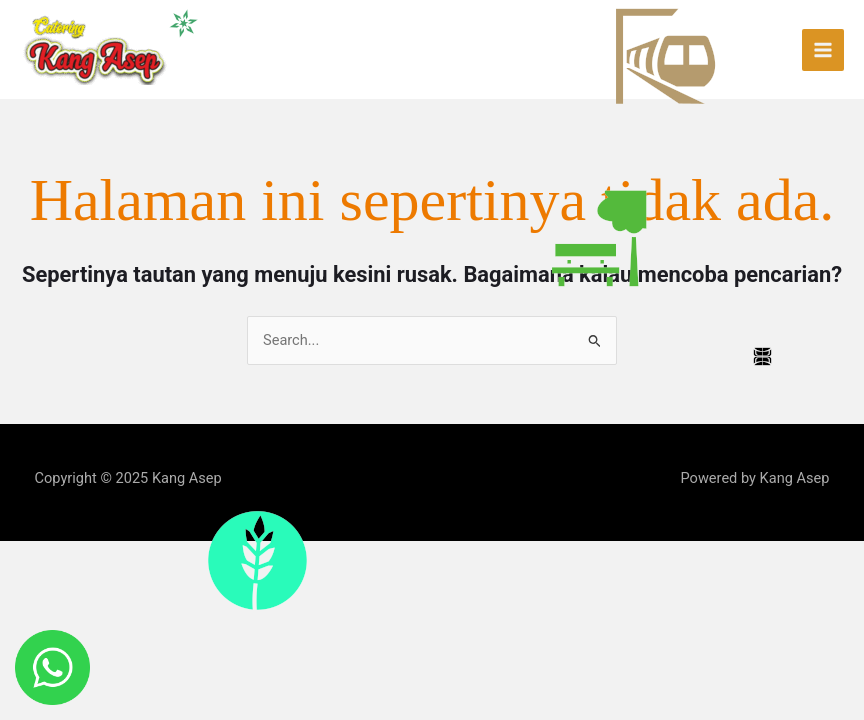 Image resolution: width=864 pixels, height=720 pixels. Describe the element at coordinates (257, 559) in the screenshot. I see `indicates oat or grain ingredient` at that location.